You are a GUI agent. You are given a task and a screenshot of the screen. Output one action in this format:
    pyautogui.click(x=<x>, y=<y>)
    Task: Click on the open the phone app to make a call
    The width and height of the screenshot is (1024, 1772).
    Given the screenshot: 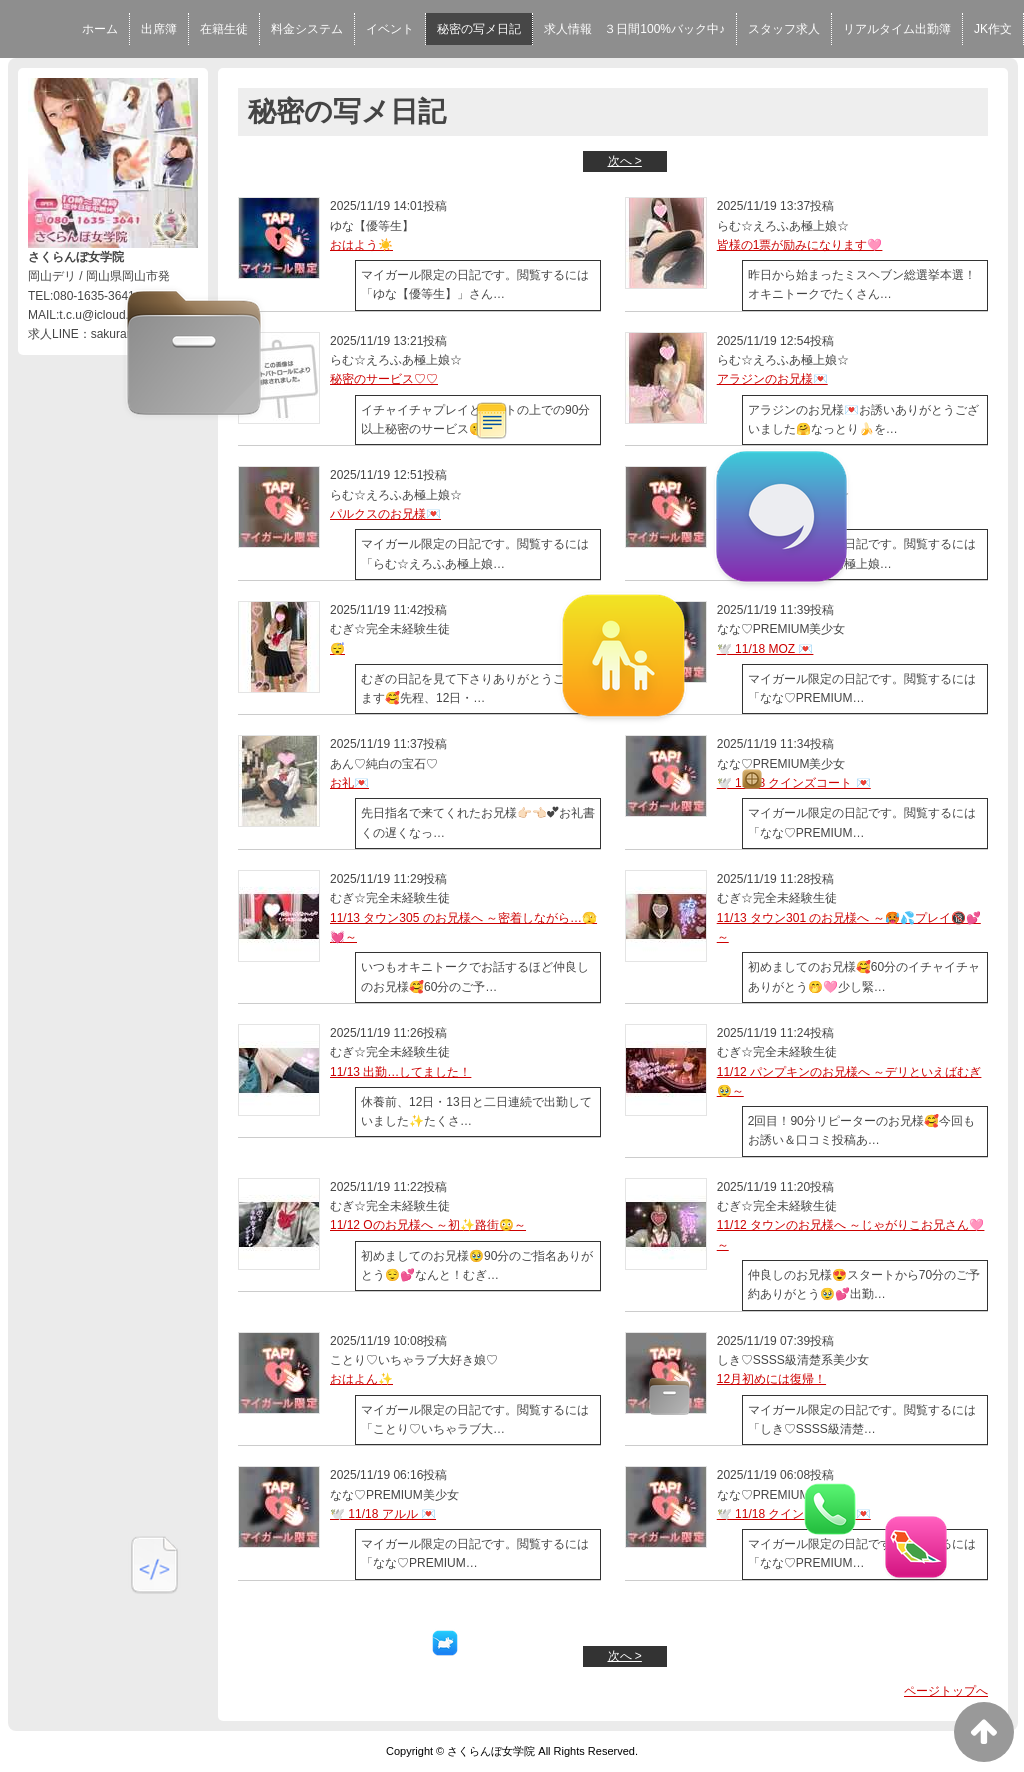 What is the action you would take?
    pyautogui.click(x=830, y=1509)
    